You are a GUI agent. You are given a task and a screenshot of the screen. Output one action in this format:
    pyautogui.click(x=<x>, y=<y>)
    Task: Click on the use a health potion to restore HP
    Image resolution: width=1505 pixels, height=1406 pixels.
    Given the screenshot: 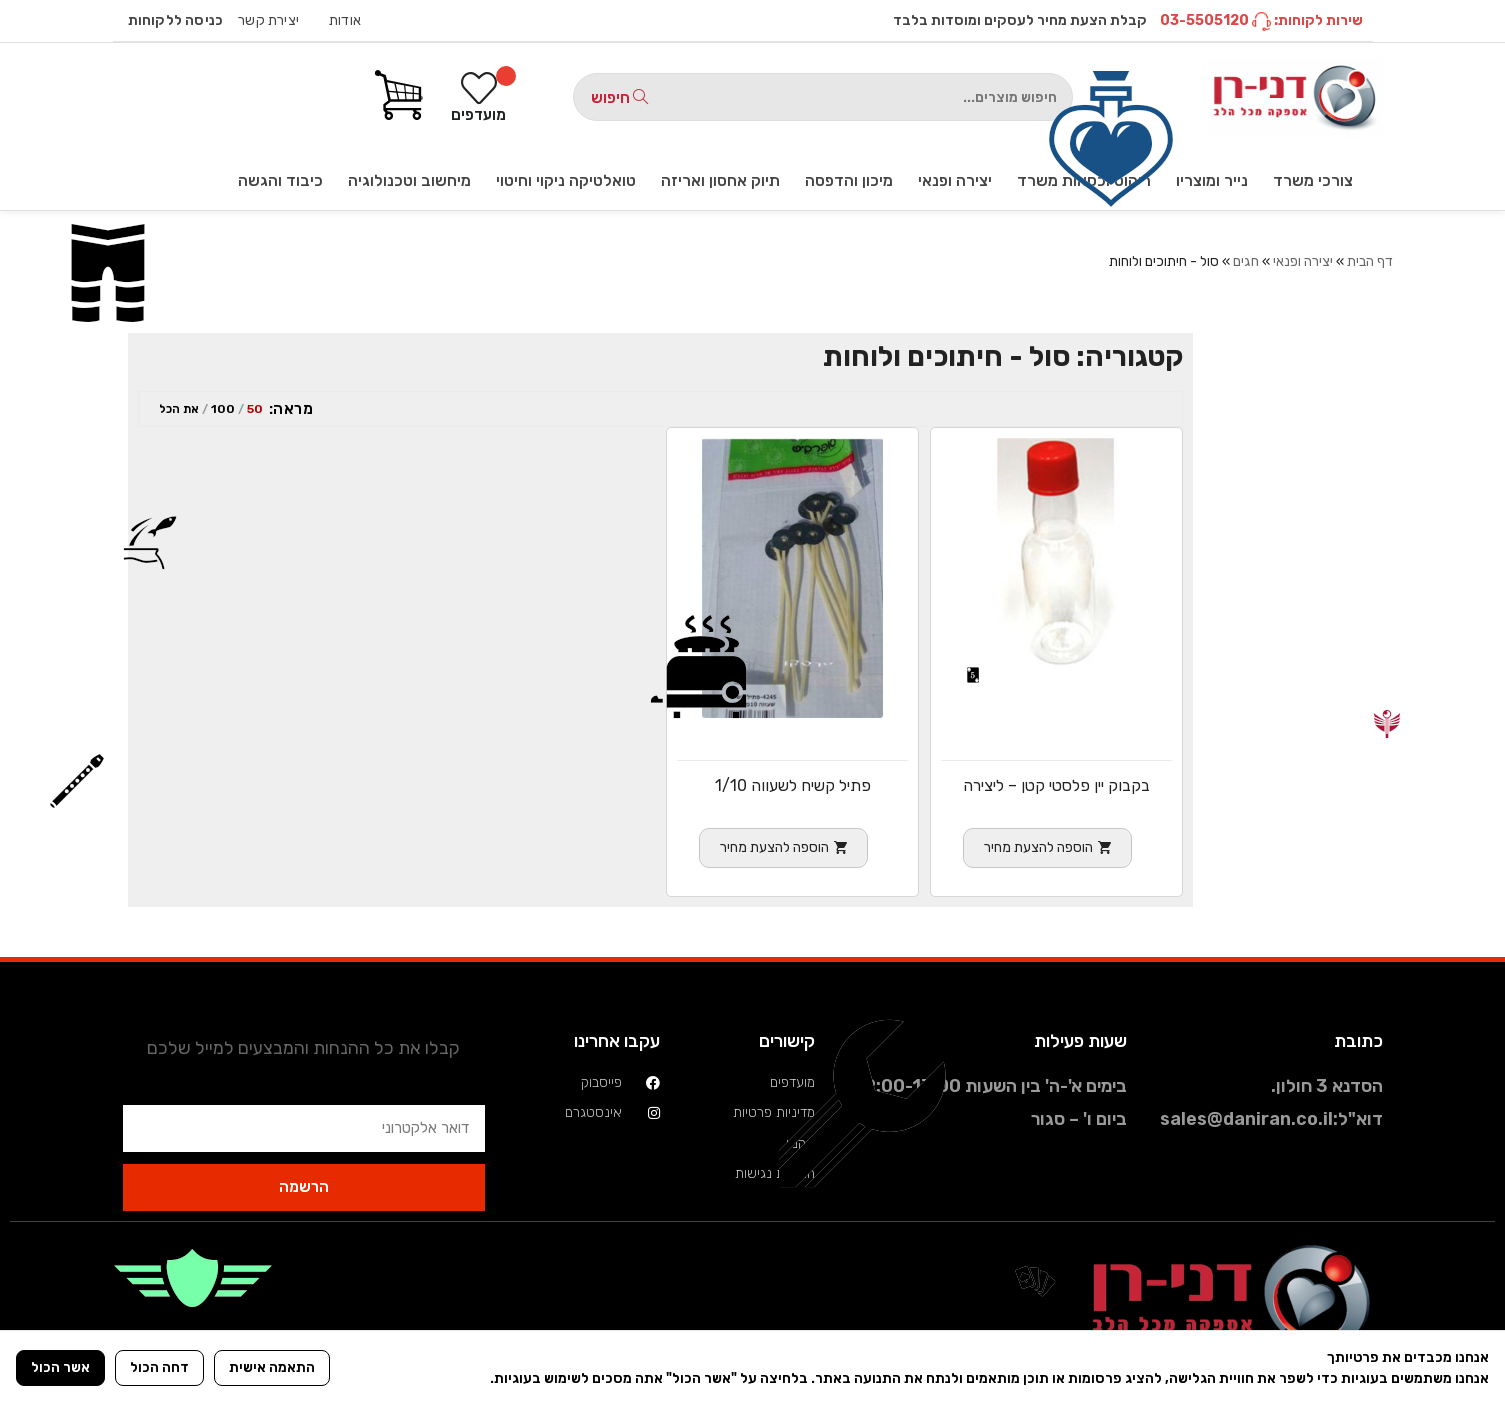 What is the action you would take?
    pyautogui.click(x=1111, y=139)
    